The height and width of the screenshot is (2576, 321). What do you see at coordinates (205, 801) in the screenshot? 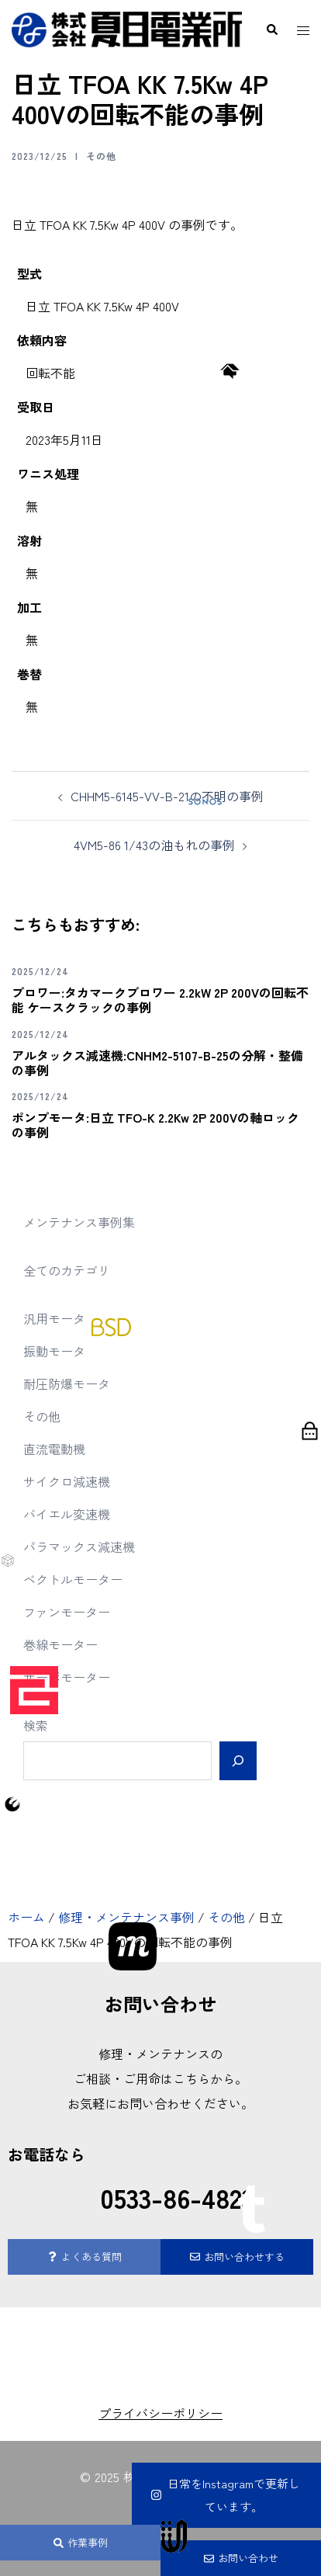
I see `open the Sonos app` at bounding box center [205, 801].